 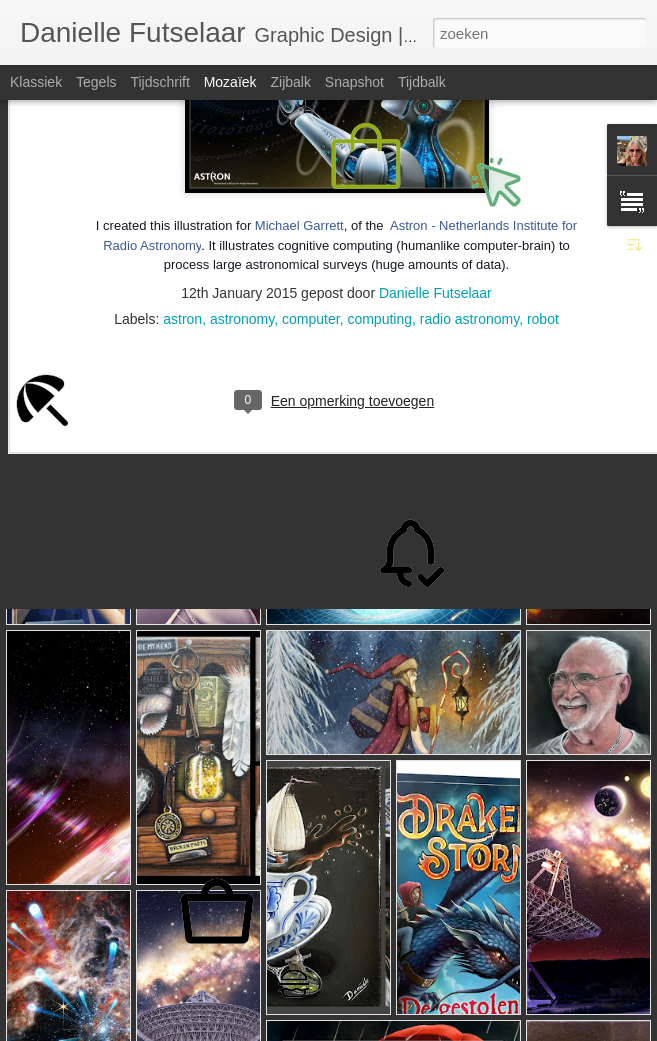 I want to click on sort items in ascending order, so click(x=634, y=244).